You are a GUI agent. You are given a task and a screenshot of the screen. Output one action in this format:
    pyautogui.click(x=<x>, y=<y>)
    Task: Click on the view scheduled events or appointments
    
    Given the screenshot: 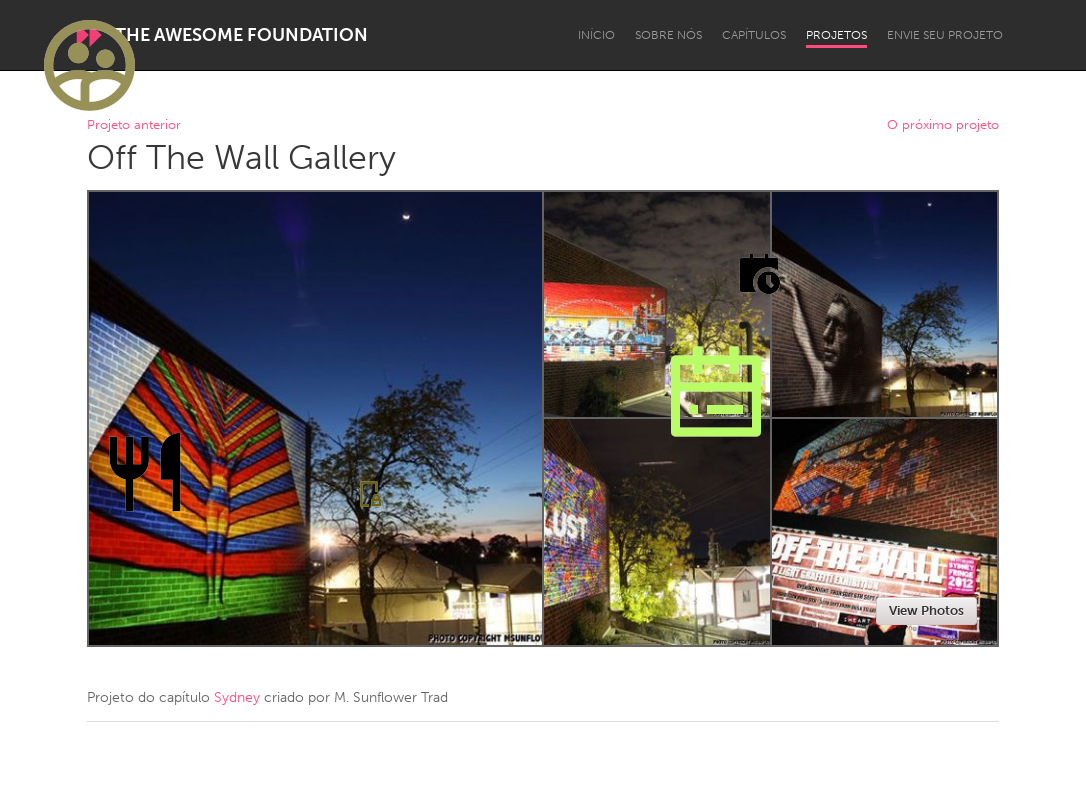 What is the action you would take?
    pyautogui.click(x=759, y=275)
    